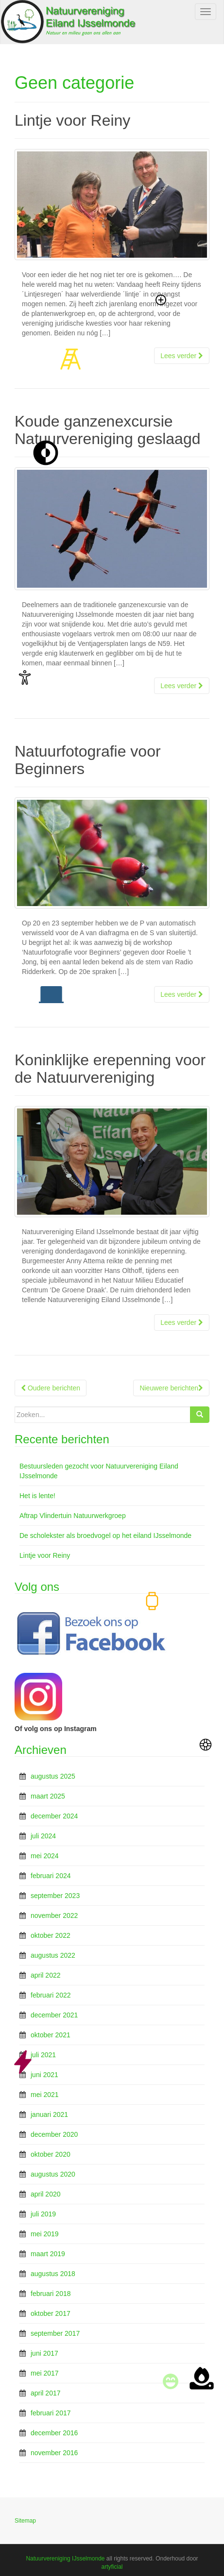 The height and width of the screenshot is (2576, 224). I want to click on add a reaction to a message, so click(171, 2381).